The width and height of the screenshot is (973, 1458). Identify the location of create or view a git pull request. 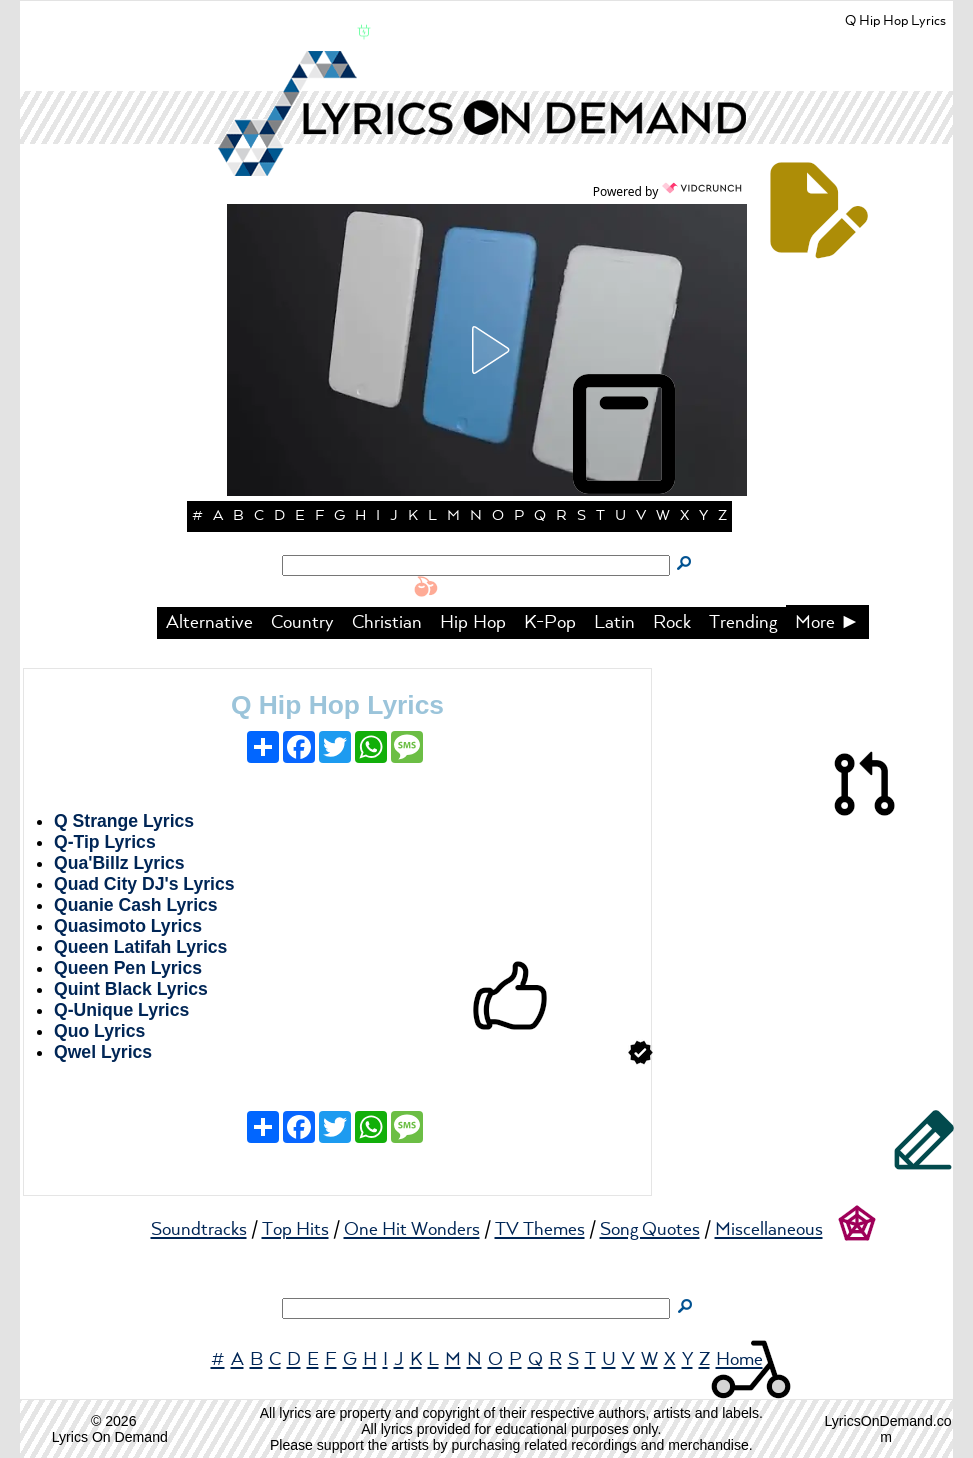
(863, 784).